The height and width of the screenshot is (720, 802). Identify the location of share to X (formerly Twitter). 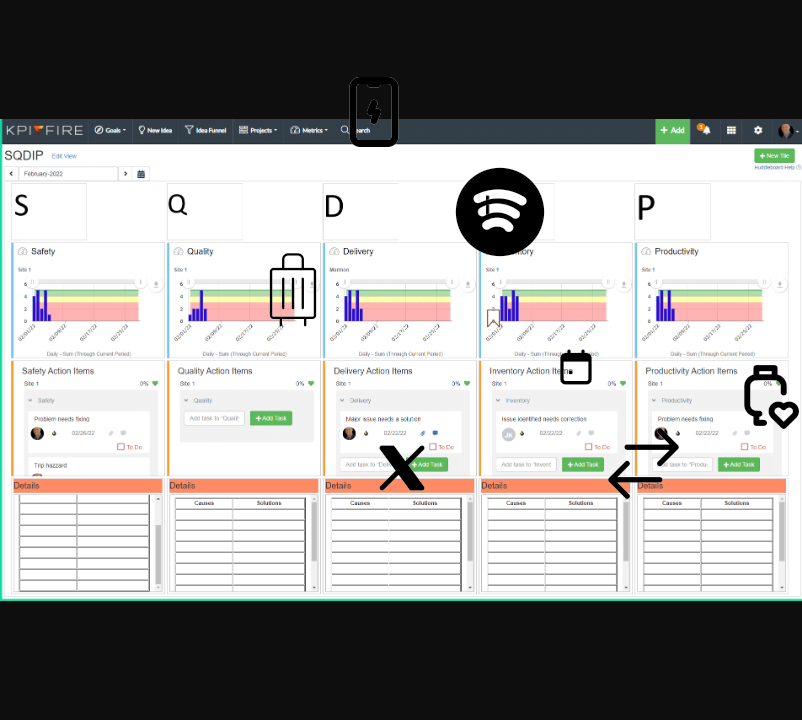
(402, 468).